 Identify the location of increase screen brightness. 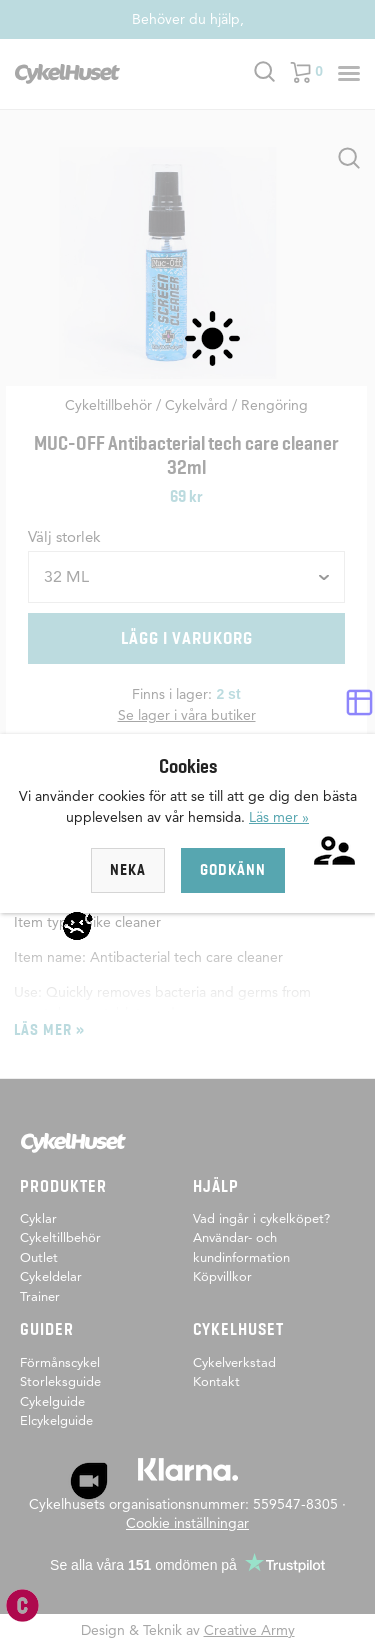
(212, 338).